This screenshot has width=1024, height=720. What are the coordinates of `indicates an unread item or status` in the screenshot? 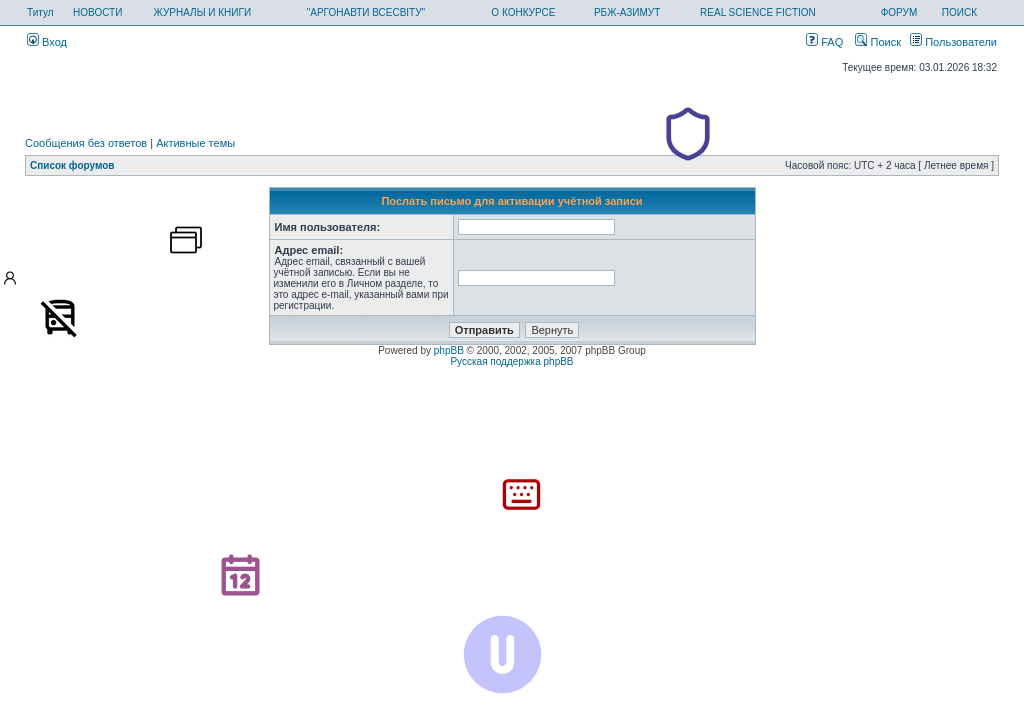 It's located at (502, 654).